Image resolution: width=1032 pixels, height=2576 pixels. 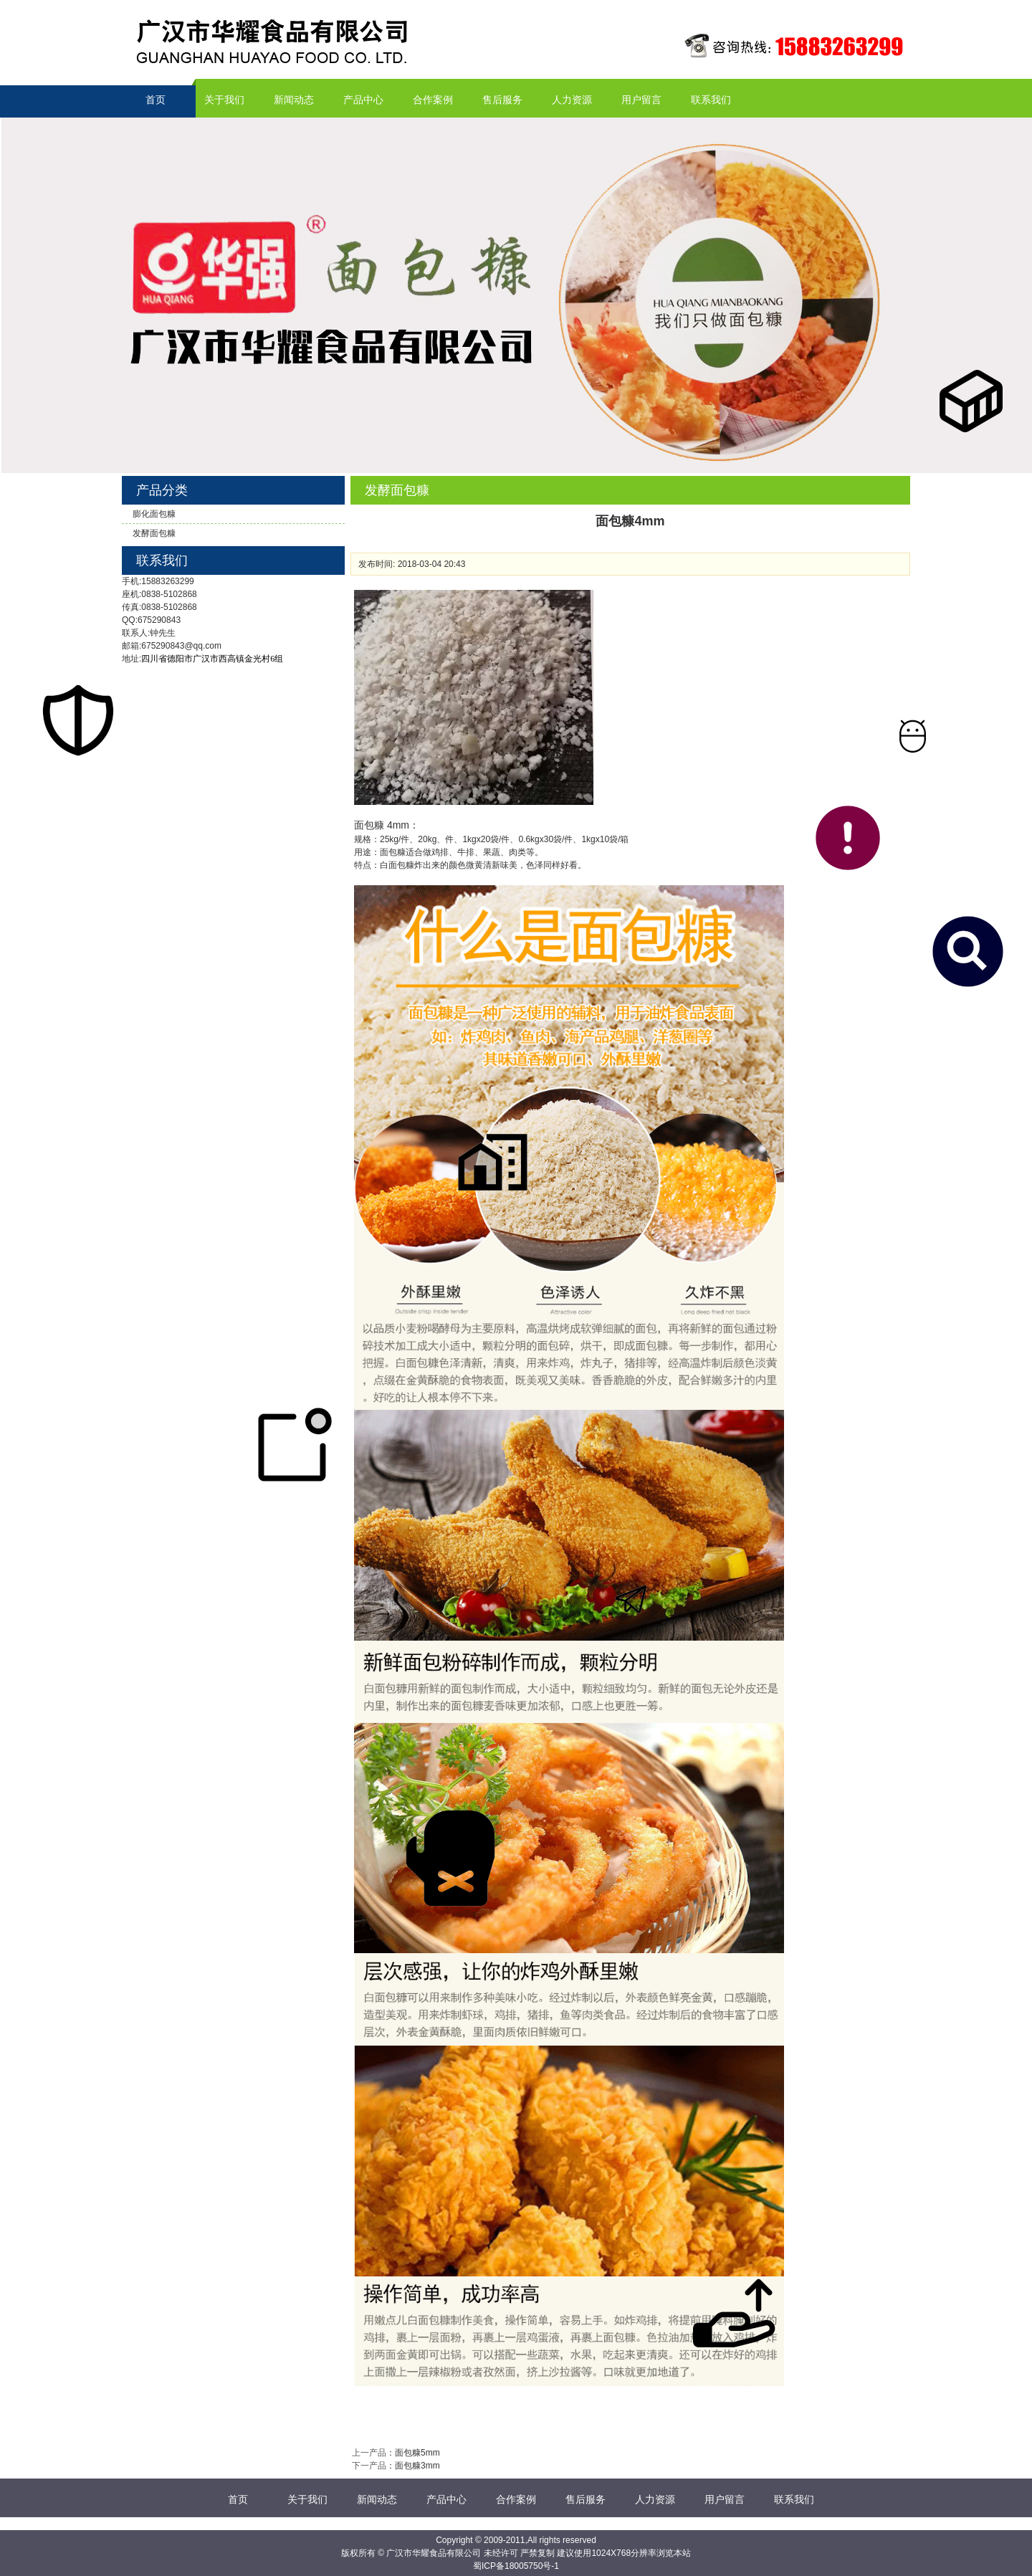 I want to click on indicates partial security or protection status, so click(x=78, y=720).